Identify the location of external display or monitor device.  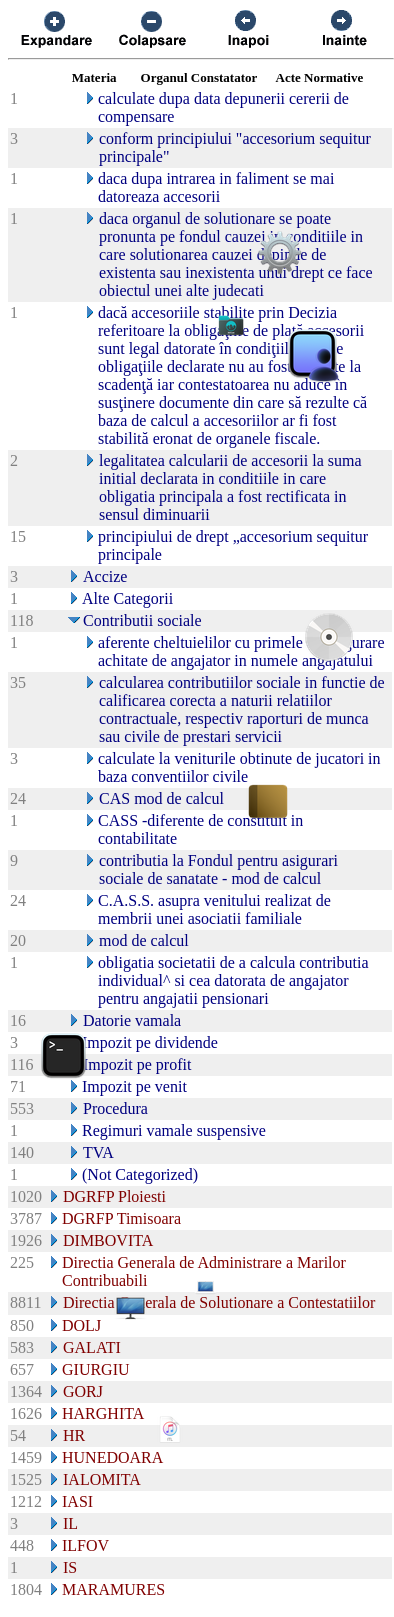
(130, 1302).